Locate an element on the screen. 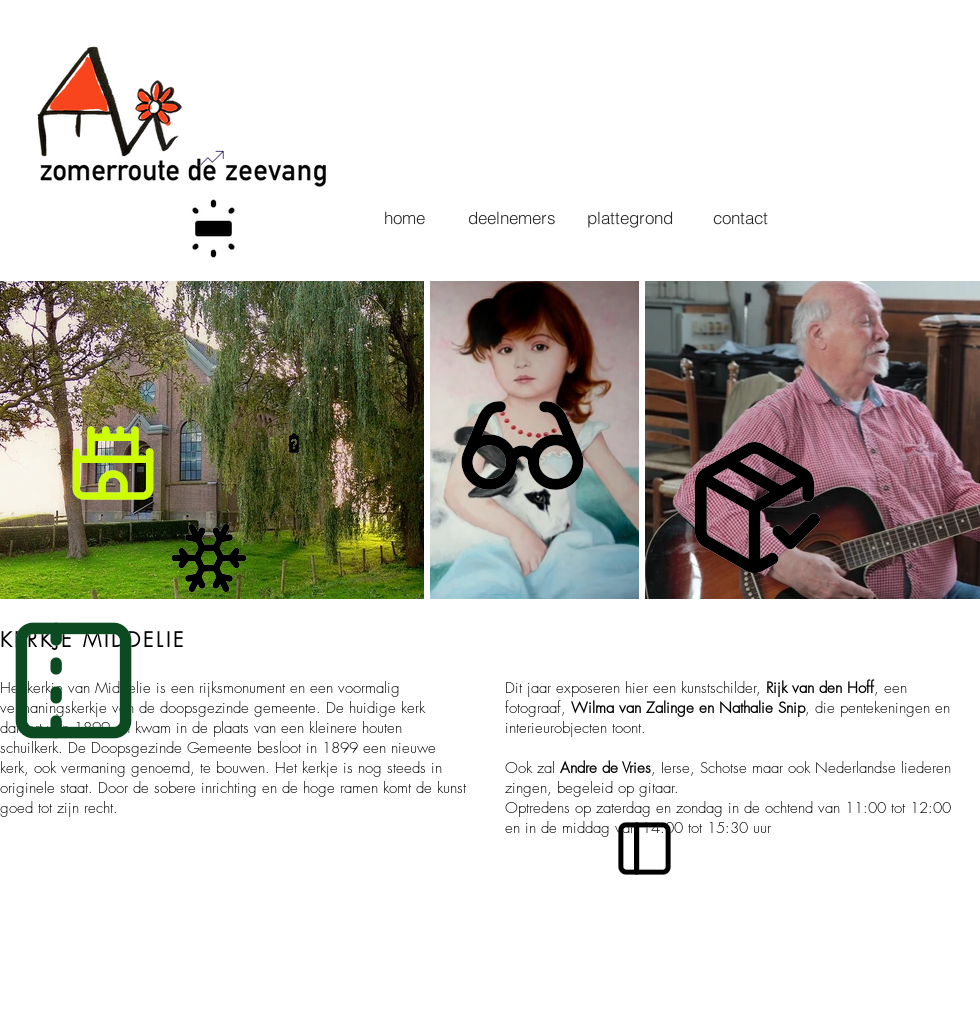 This screenshot has width=980, height=1031. order delivered successfully is located at coordinates (754, 507).